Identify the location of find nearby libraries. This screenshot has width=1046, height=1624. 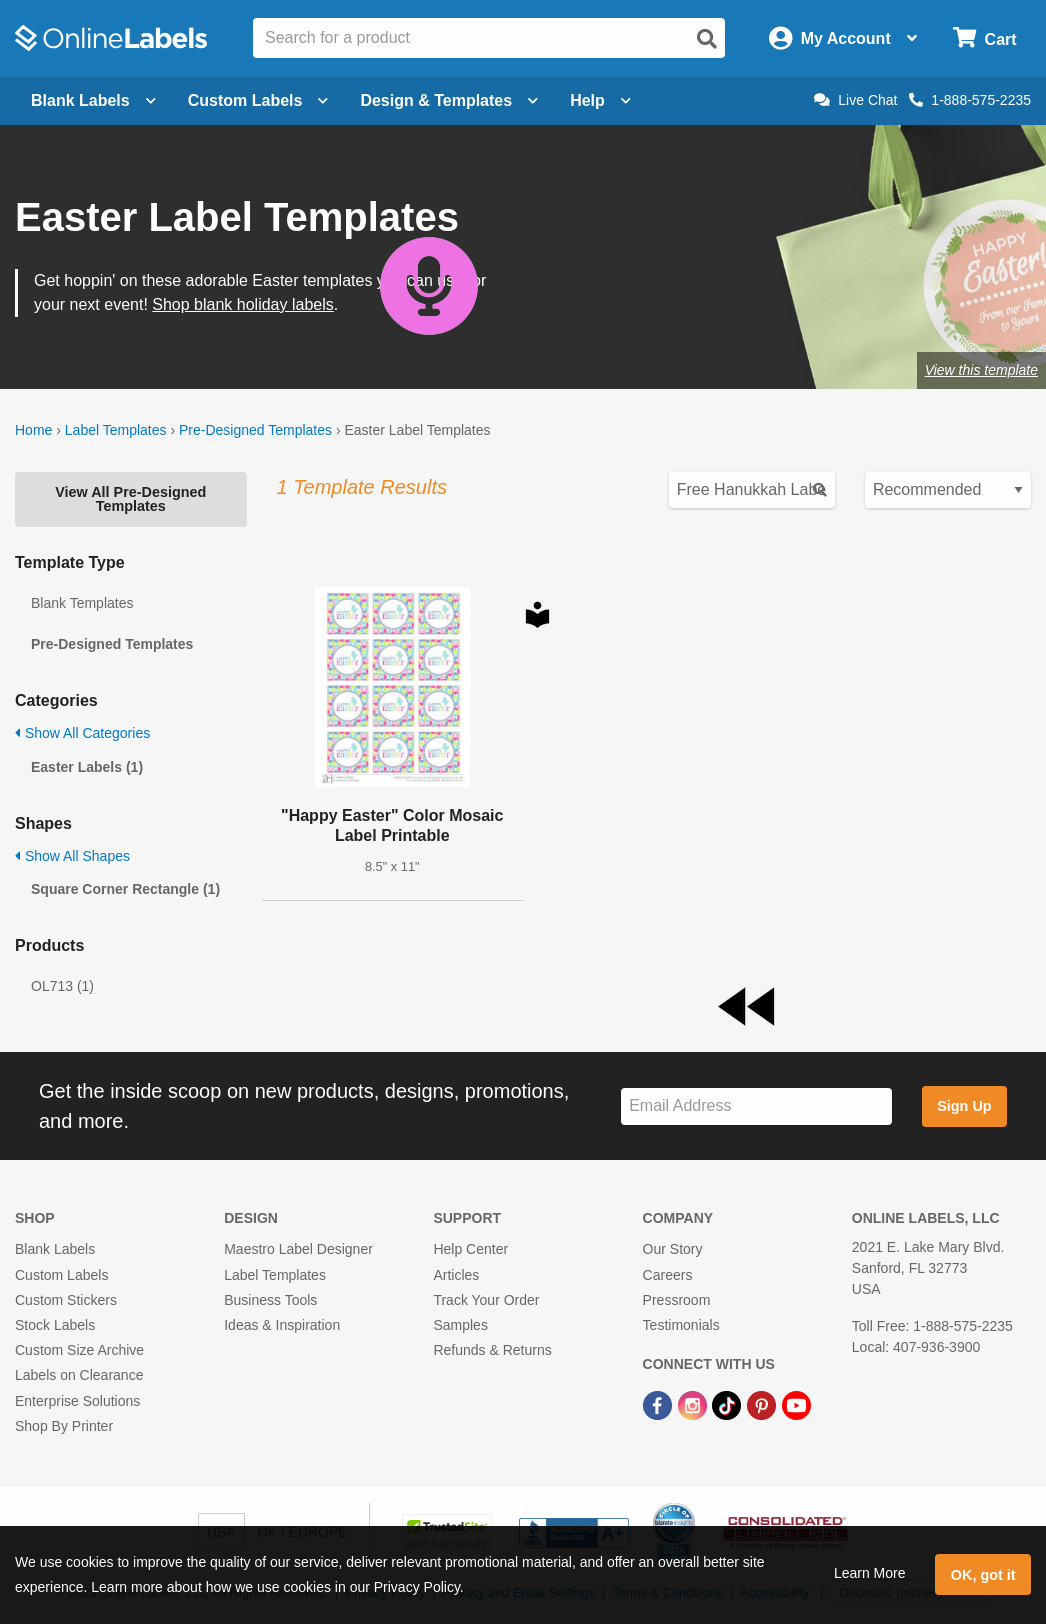
(537, 614).